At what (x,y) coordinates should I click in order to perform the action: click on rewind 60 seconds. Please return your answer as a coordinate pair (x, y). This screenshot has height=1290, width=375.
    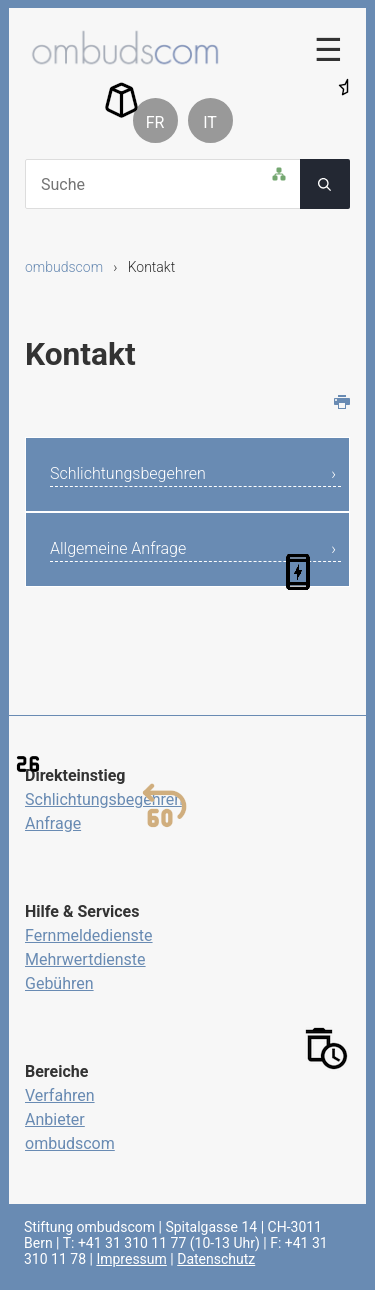
    Looking at the image, I should click on (163, 806).